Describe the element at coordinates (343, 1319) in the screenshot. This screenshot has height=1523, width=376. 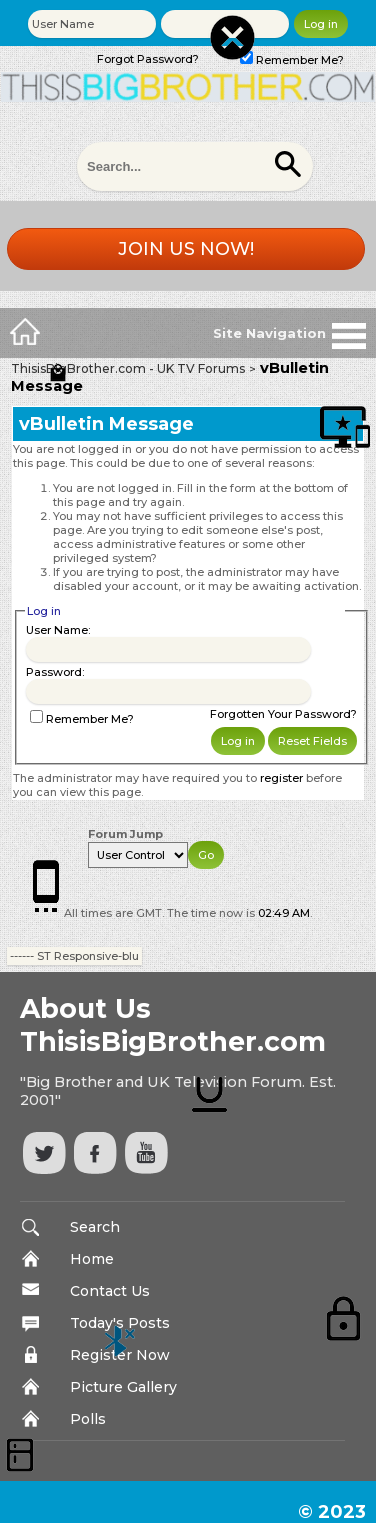
I see `indicates a locked or secured item` at that location.